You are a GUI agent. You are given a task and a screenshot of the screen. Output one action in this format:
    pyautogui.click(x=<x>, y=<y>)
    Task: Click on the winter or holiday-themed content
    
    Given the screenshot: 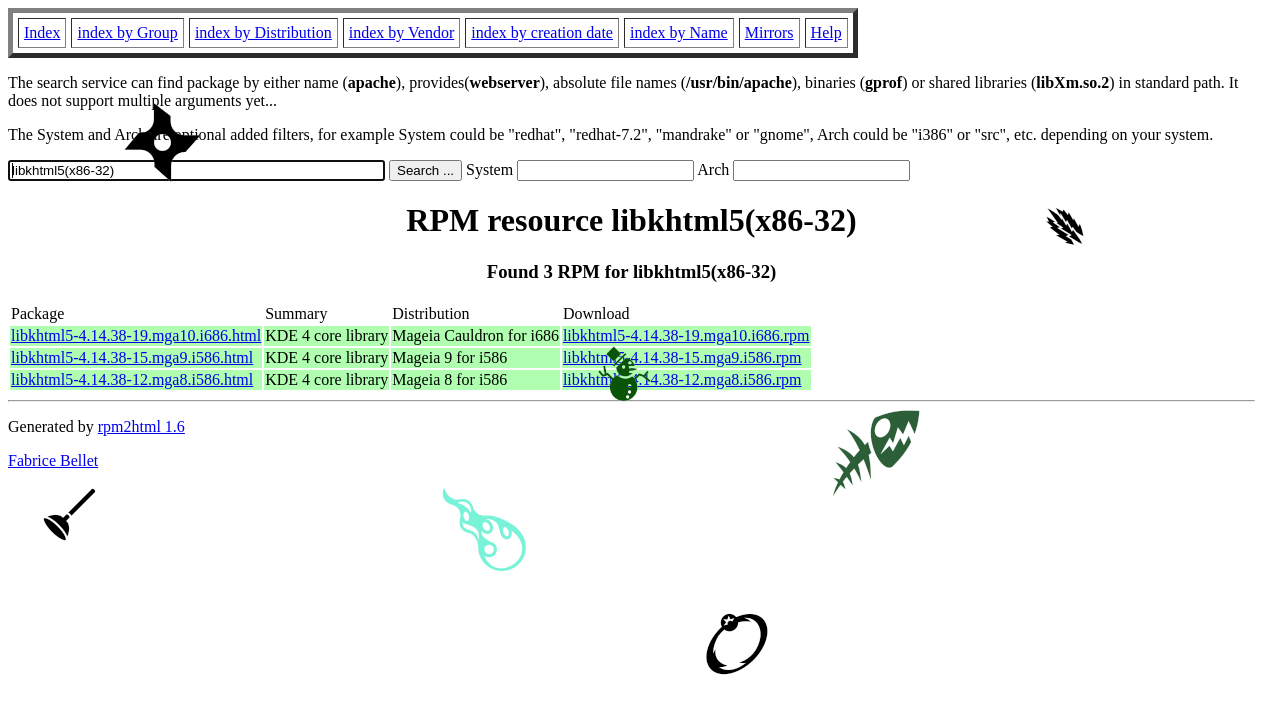 What is the action you would take?
    pyautogui.click(x=624, y=374)
    